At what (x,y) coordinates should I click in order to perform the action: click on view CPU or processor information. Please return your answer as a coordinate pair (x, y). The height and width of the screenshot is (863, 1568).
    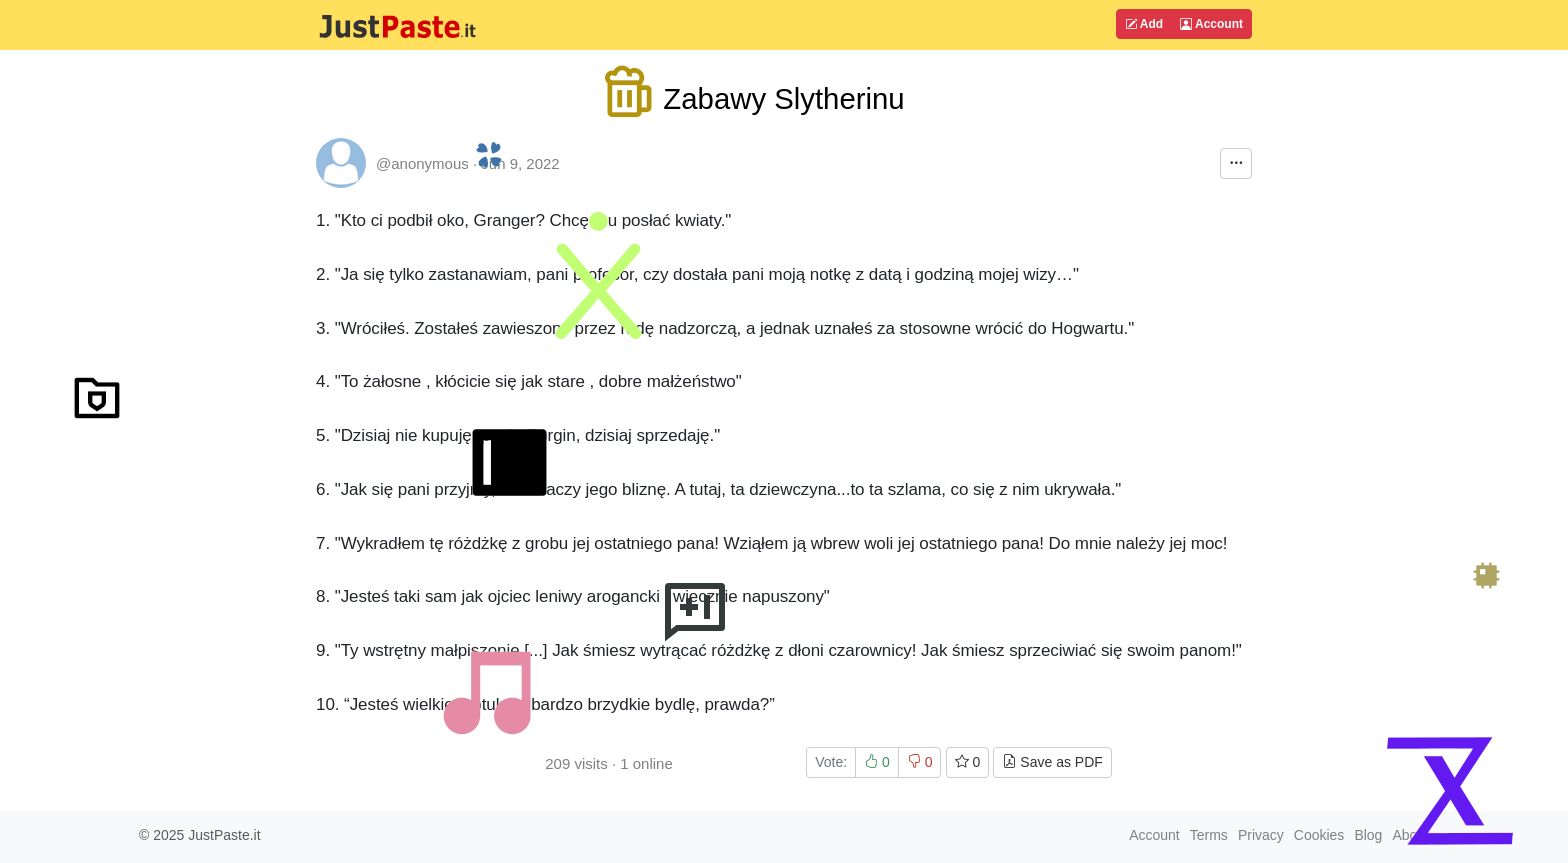
    Looking at the image, I should click on (1486, 575).